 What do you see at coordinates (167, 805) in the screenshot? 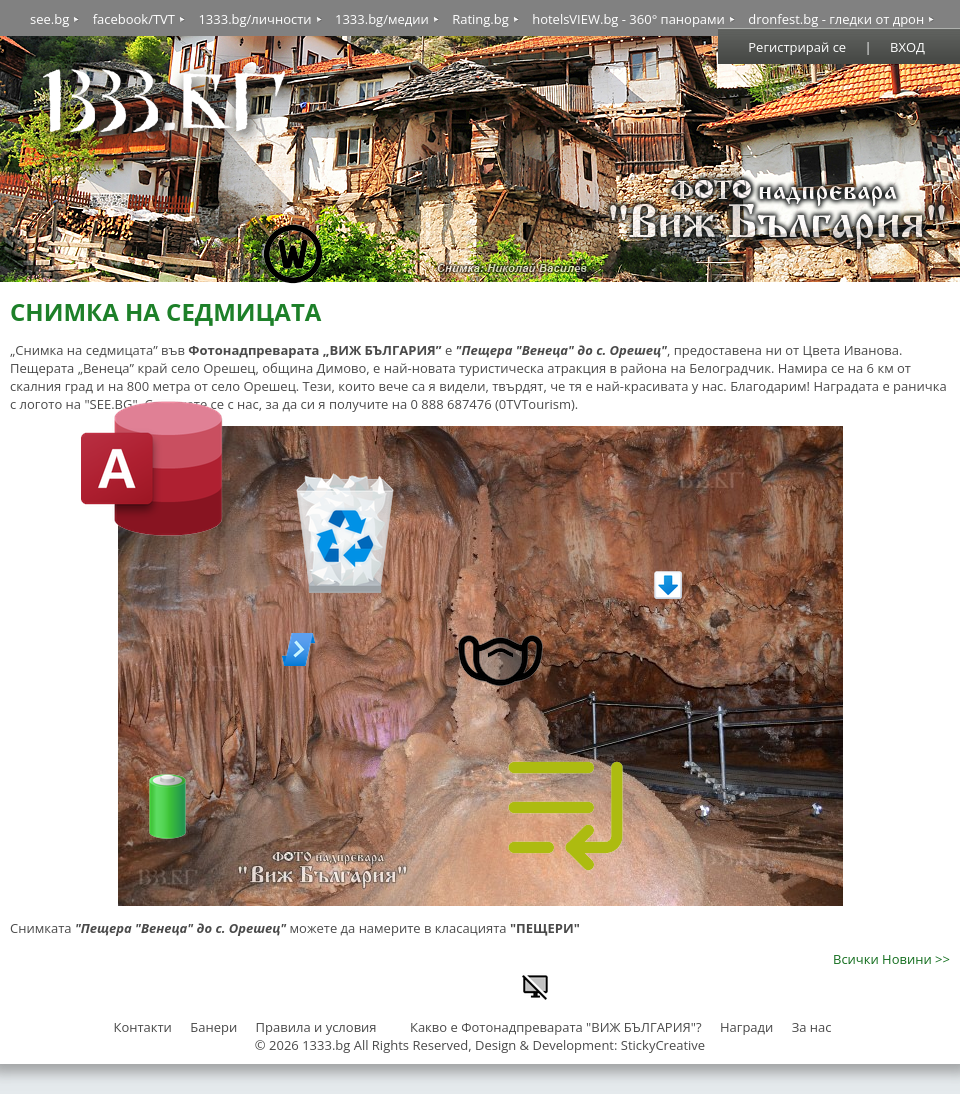
I see `view current battery level` at bounding box center [167, 805].